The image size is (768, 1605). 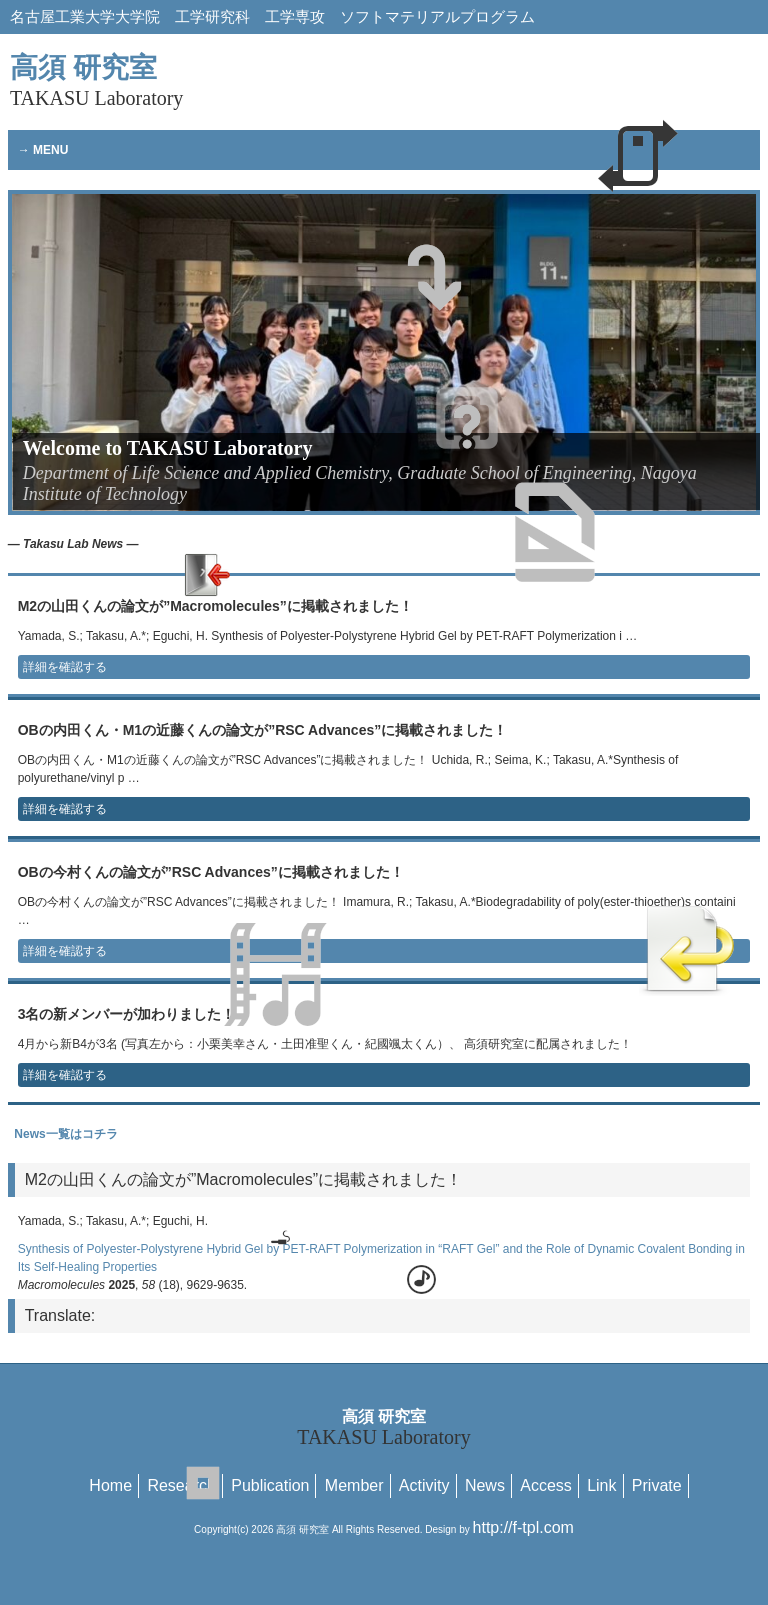 What do you see at coordinates (638, 156) in the screenshot?
I see `configure network proxy settings` at bounding box center [638, 156].